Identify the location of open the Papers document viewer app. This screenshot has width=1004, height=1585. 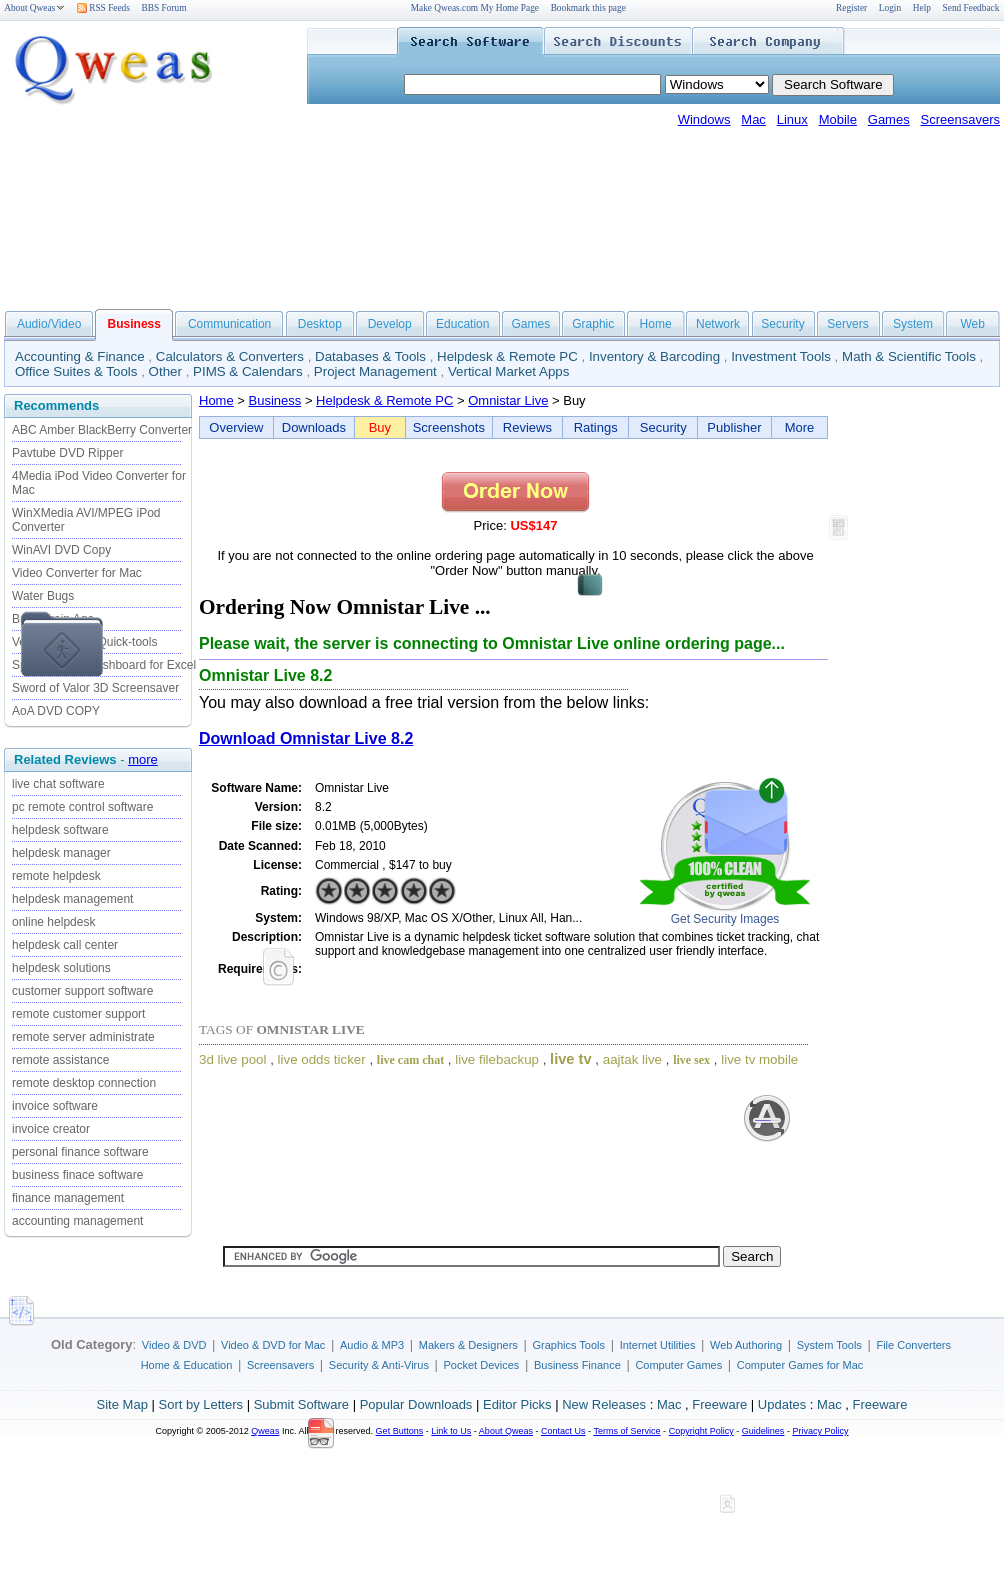
(321, 1433).